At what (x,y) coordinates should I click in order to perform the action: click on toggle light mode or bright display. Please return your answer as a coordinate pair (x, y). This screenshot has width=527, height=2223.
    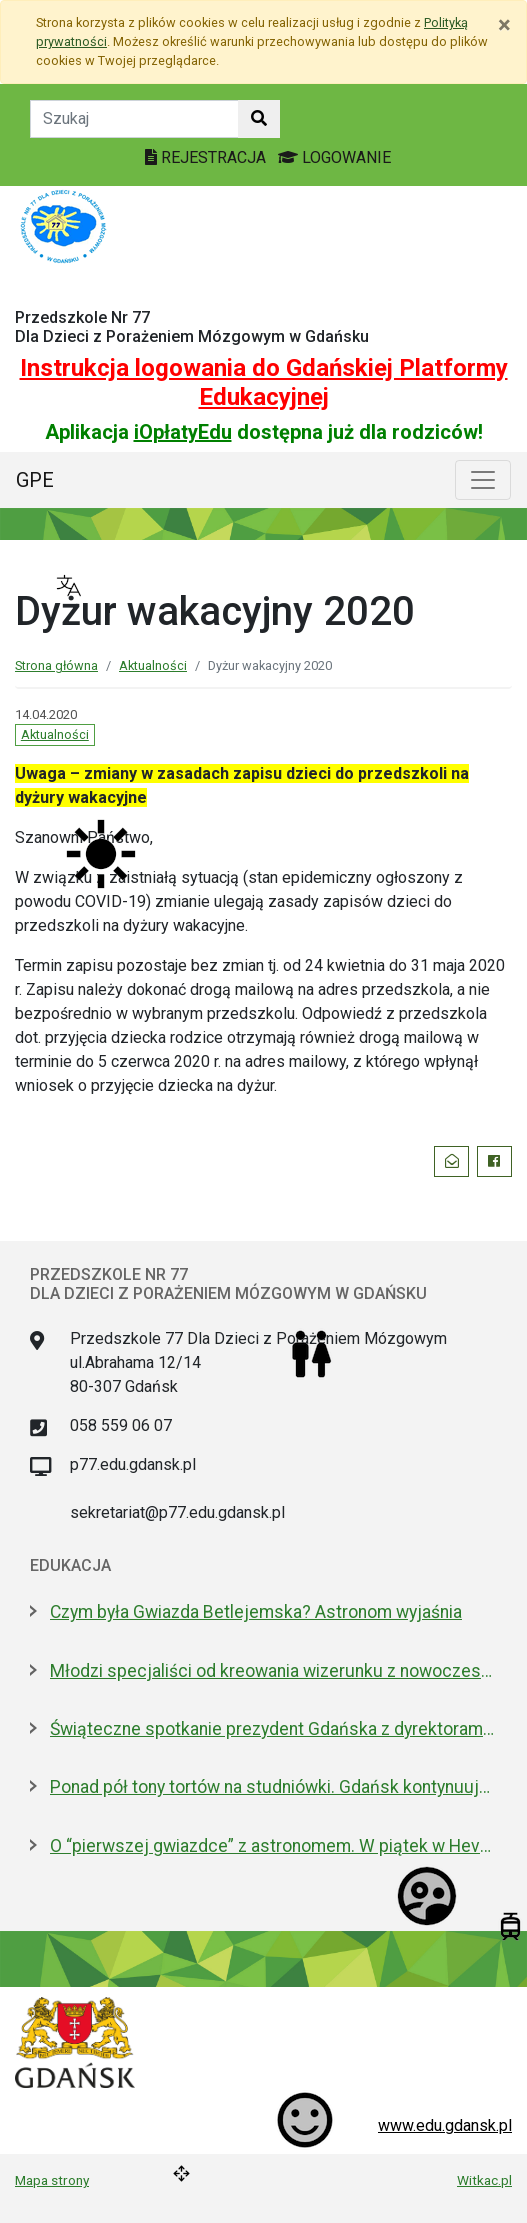
    Looking at the image, I should click on (101, 854).